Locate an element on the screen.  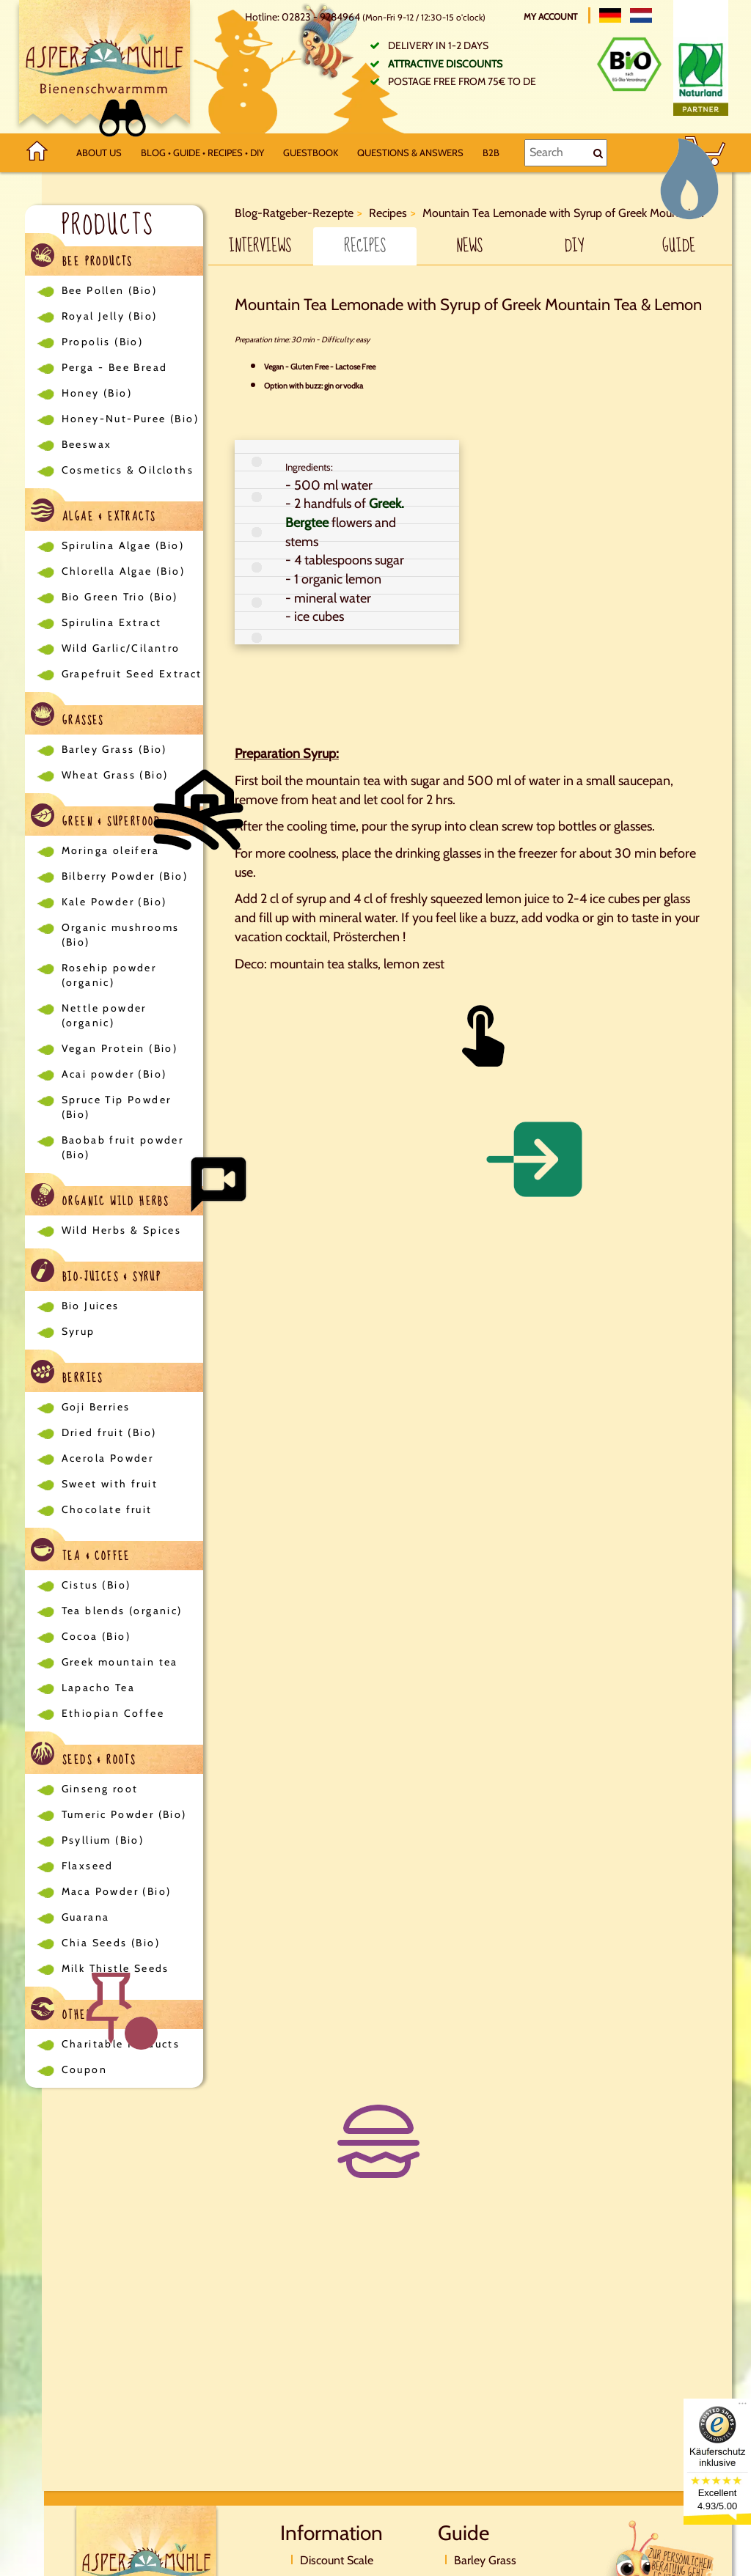
tap to interact with this element is located at coordinates (483, 1037).